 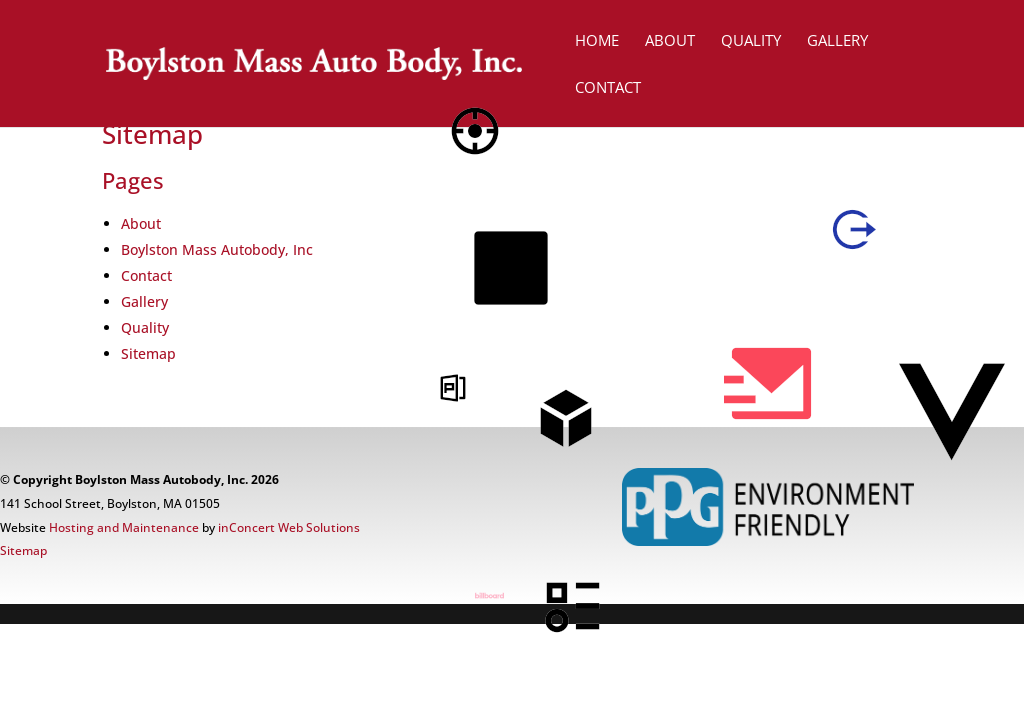 I want to click on open a PowerPoint presentation file, so click(x=453, y=388).